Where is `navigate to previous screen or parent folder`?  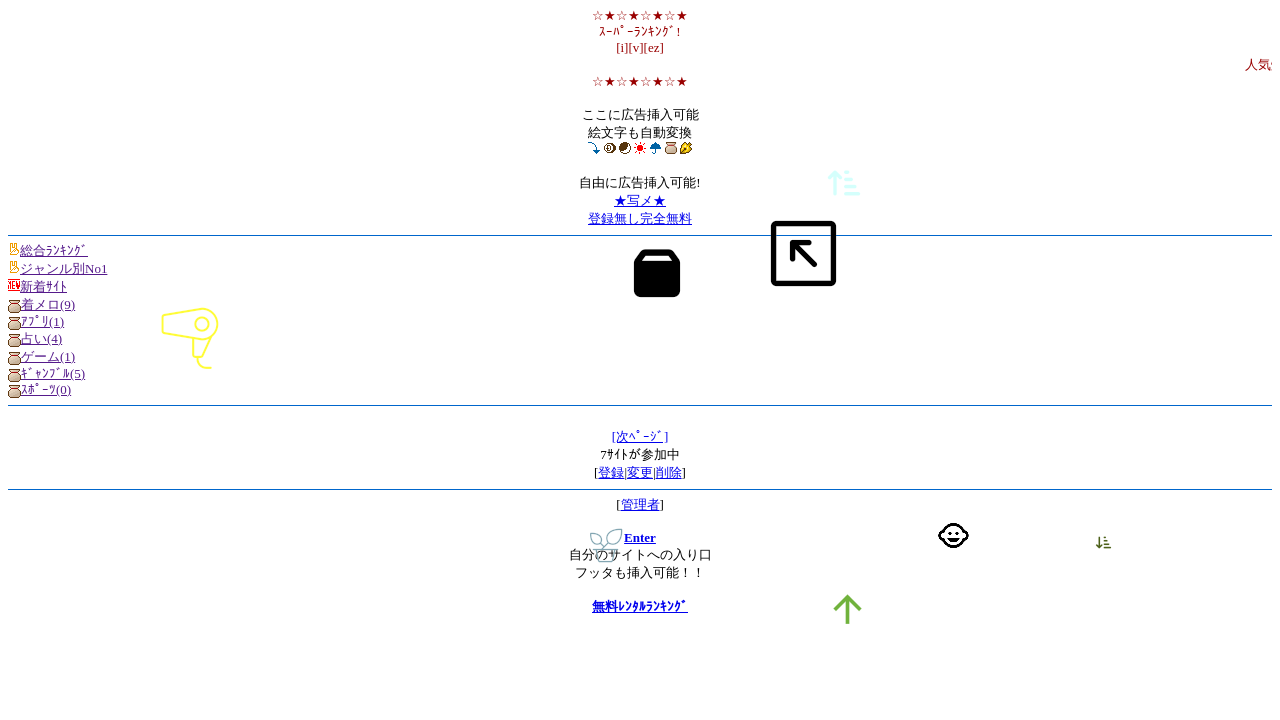 navigate to previous screen or parent folder is located at coordinates (803, 253).